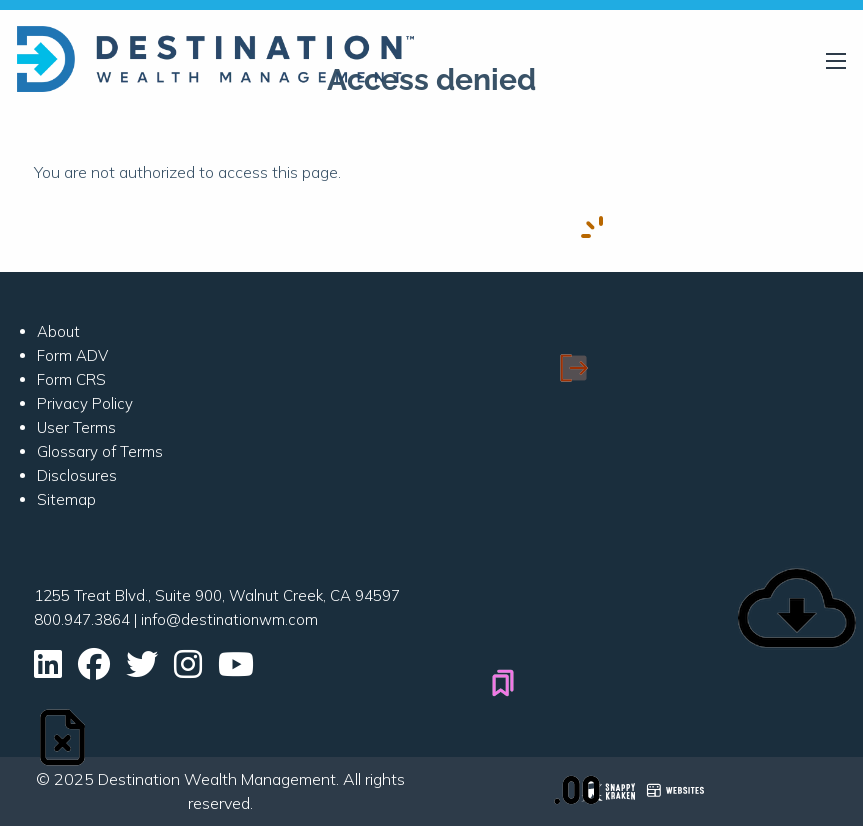 This screenshot has height=826, width=863. I want to click on view your saved bookmarks, so click(503, 683).